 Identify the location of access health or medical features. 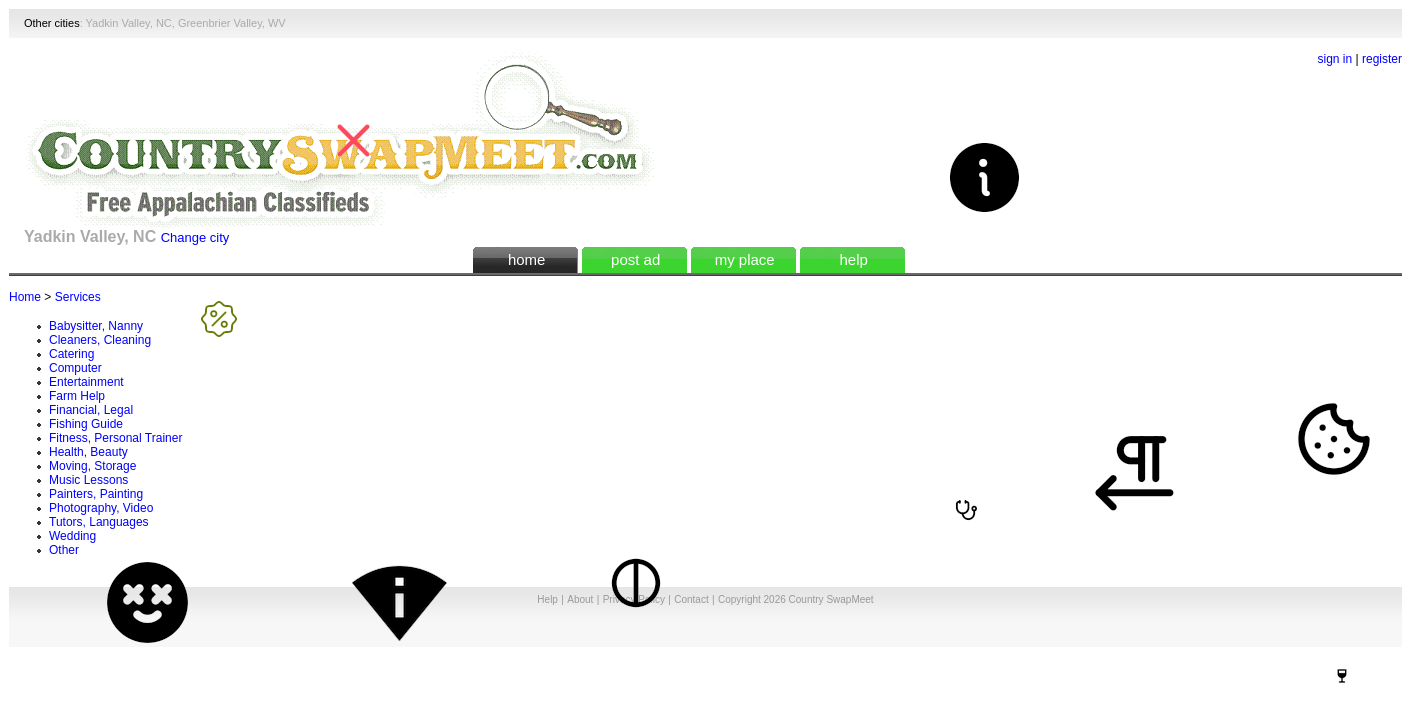
(966, 510).